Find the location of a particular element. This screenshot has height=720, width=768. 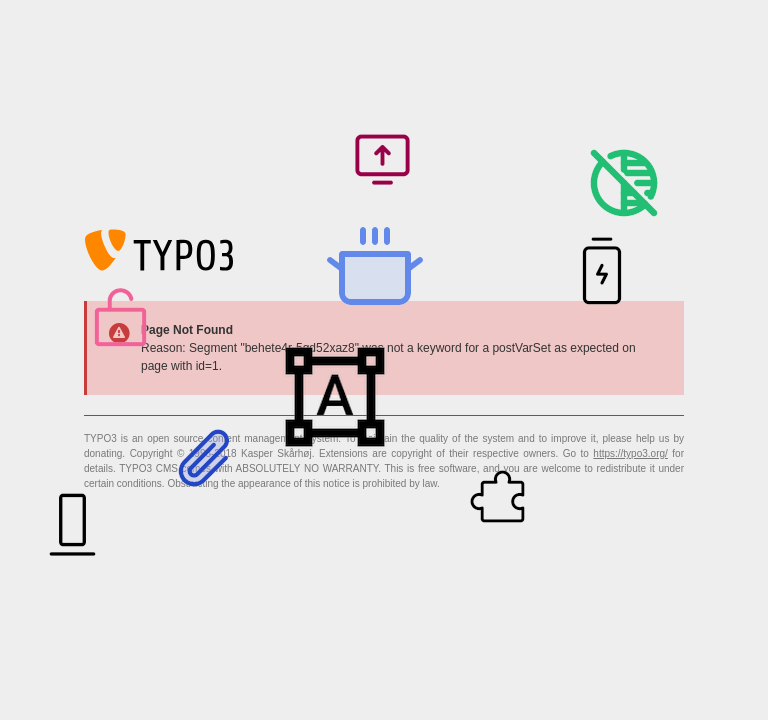

indicates device is currently charging is located at coordinates (602, 272).